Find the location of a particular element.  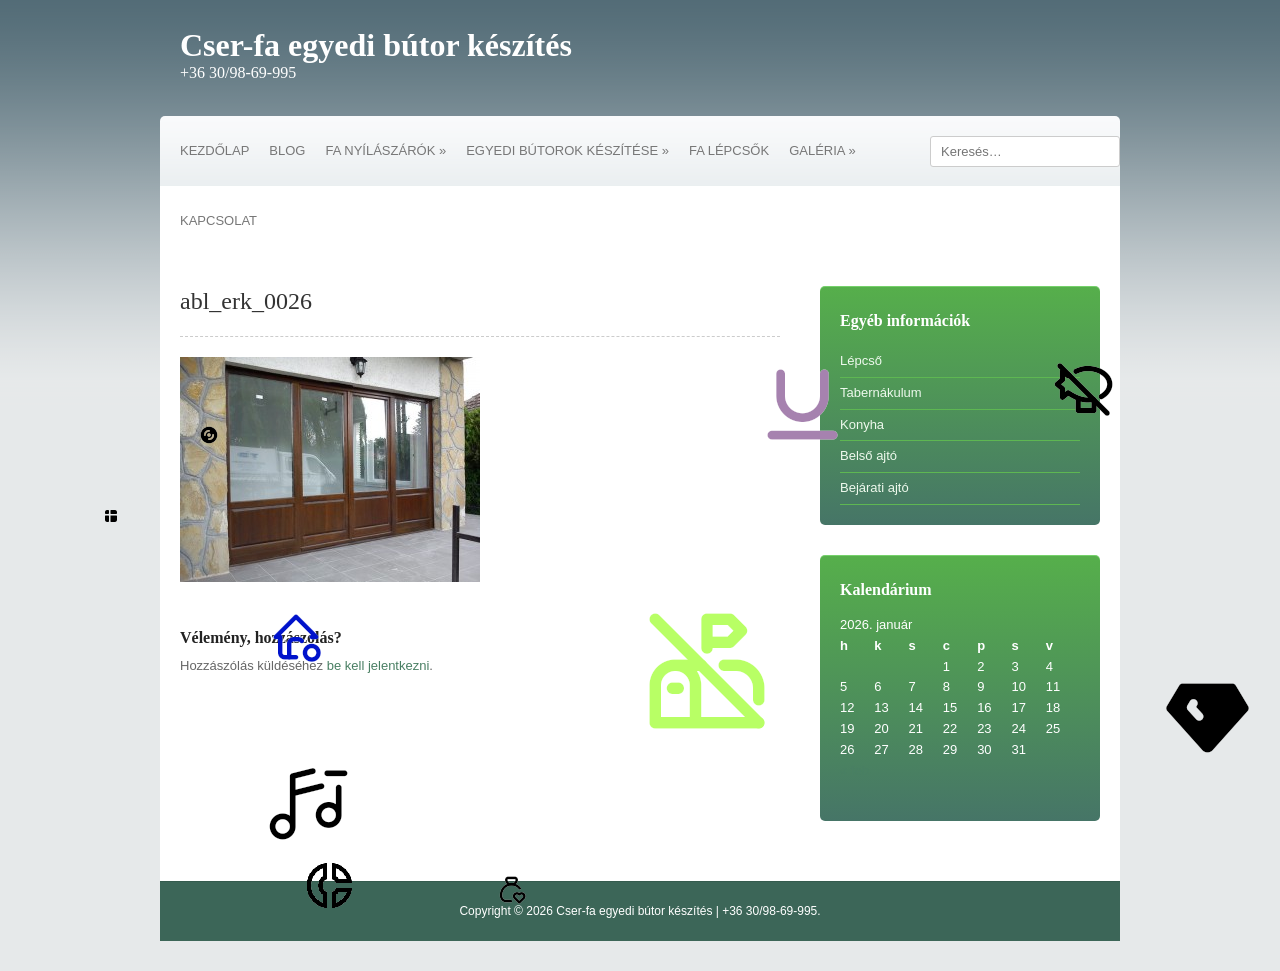

mailbox notifications disabled is located at coordinates (707, 671).